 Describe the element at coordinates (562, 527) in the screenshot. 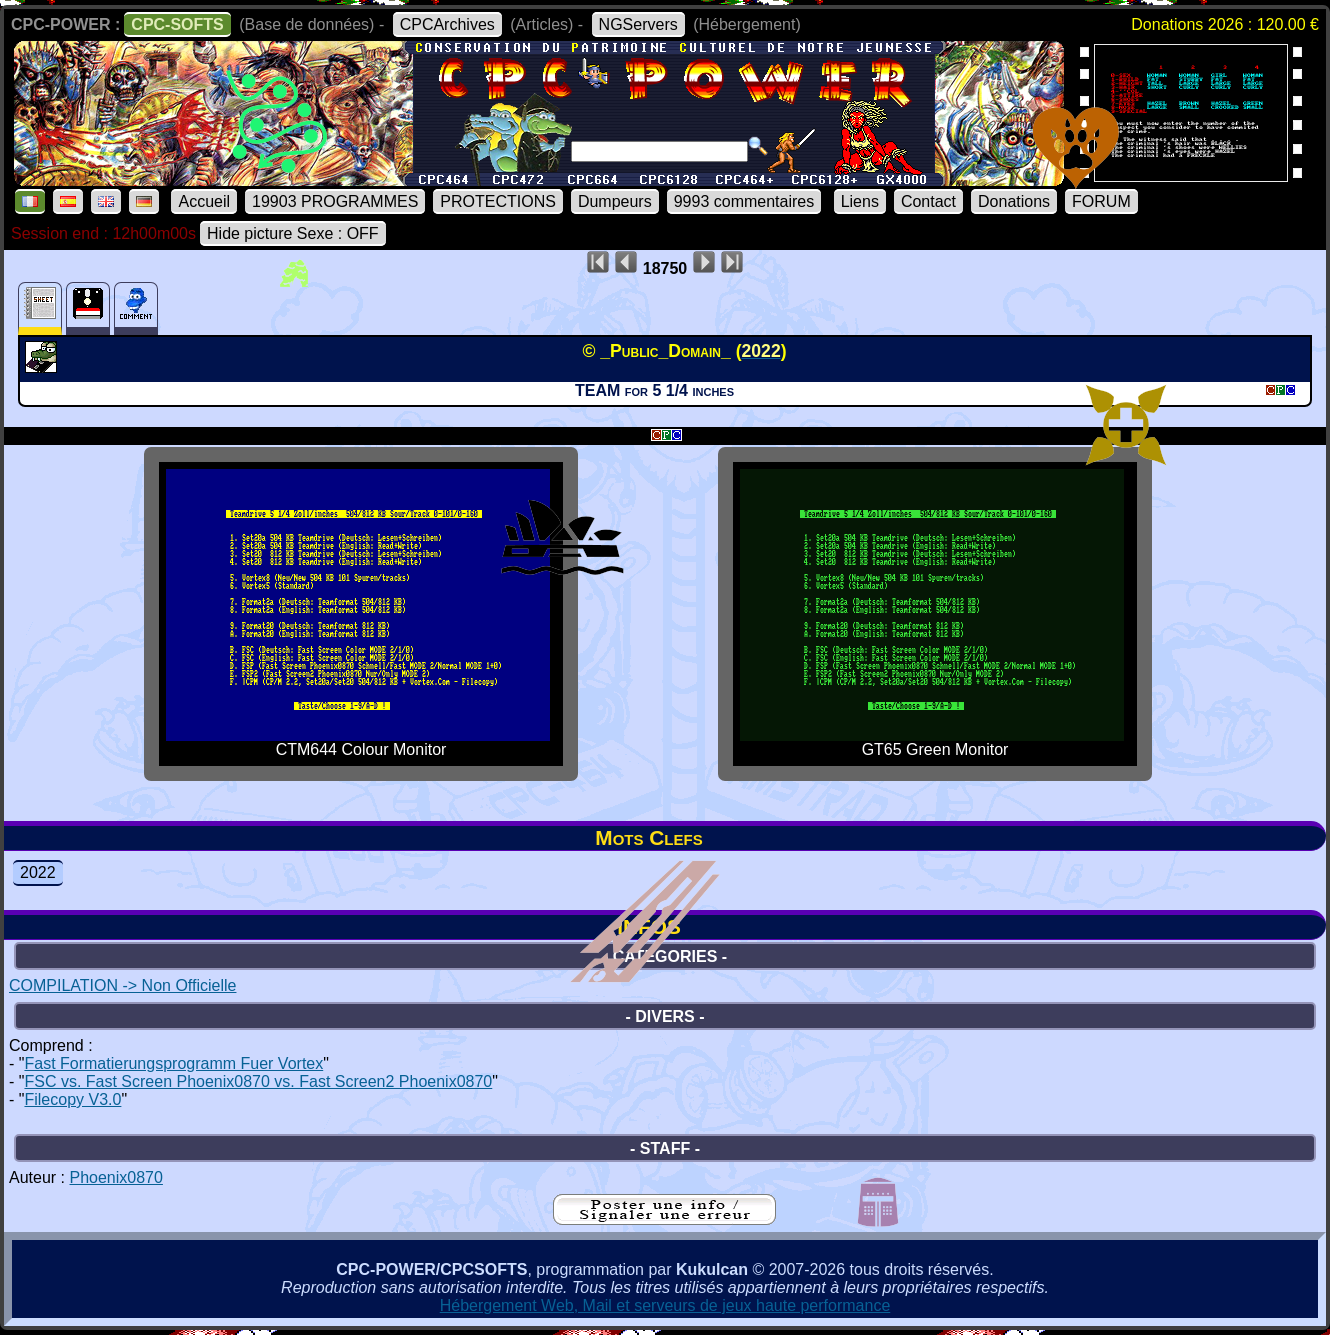

I see `view sydney opera house landmark information` at that location.